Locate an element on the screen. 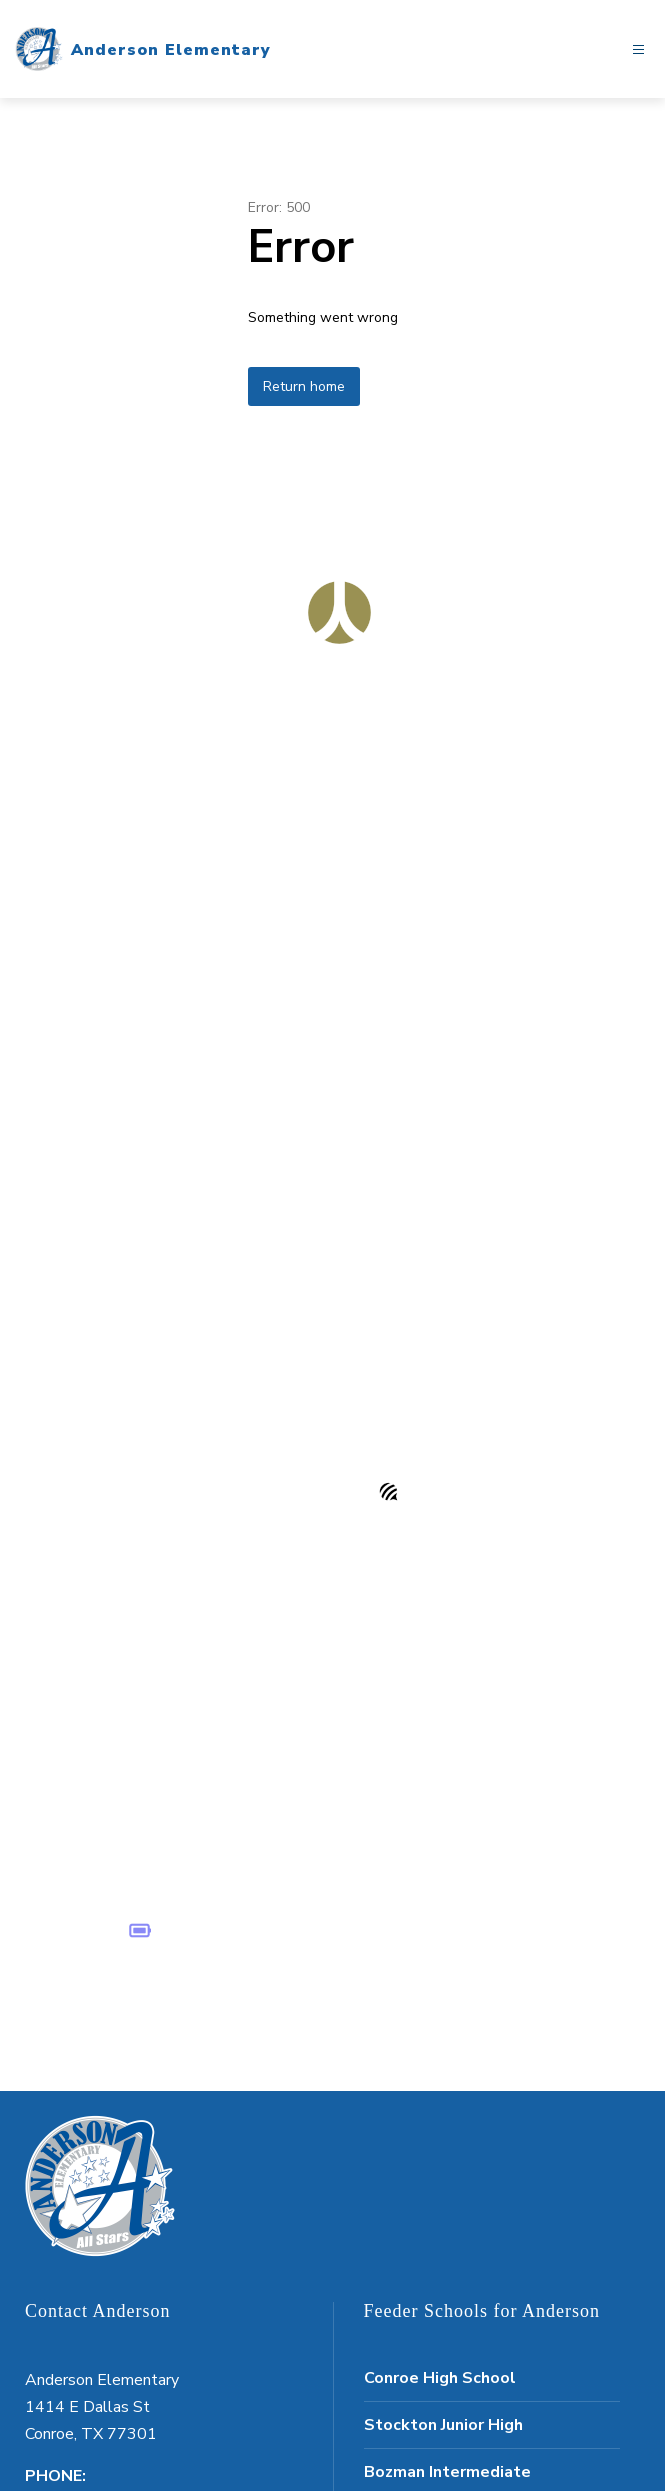 This screenshot has width=665, height=2491. forumbee logo is located at coordinates (388, 1491).